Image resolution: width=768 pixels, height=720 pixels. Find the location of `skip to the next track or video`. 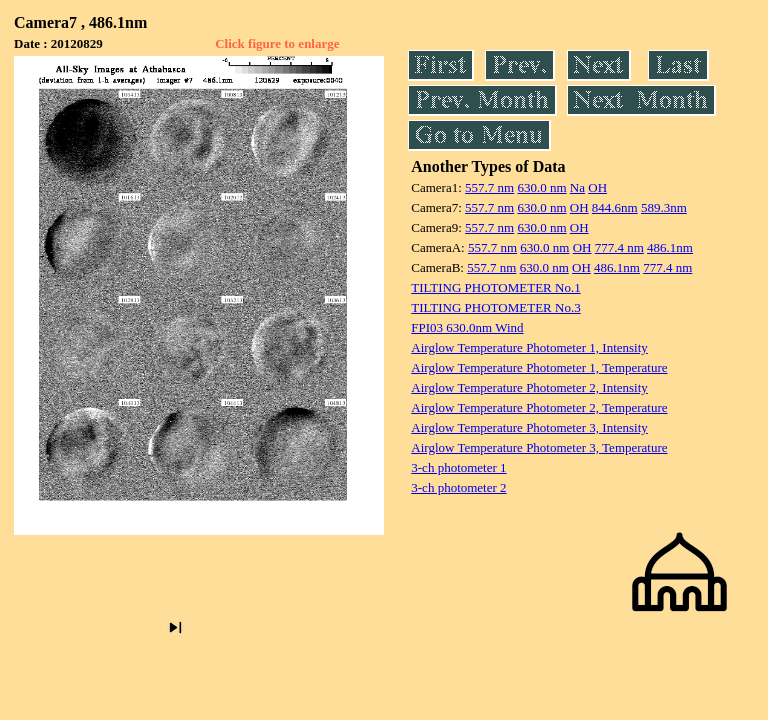

skip to the next track or video is located at coordinates (175, 627).